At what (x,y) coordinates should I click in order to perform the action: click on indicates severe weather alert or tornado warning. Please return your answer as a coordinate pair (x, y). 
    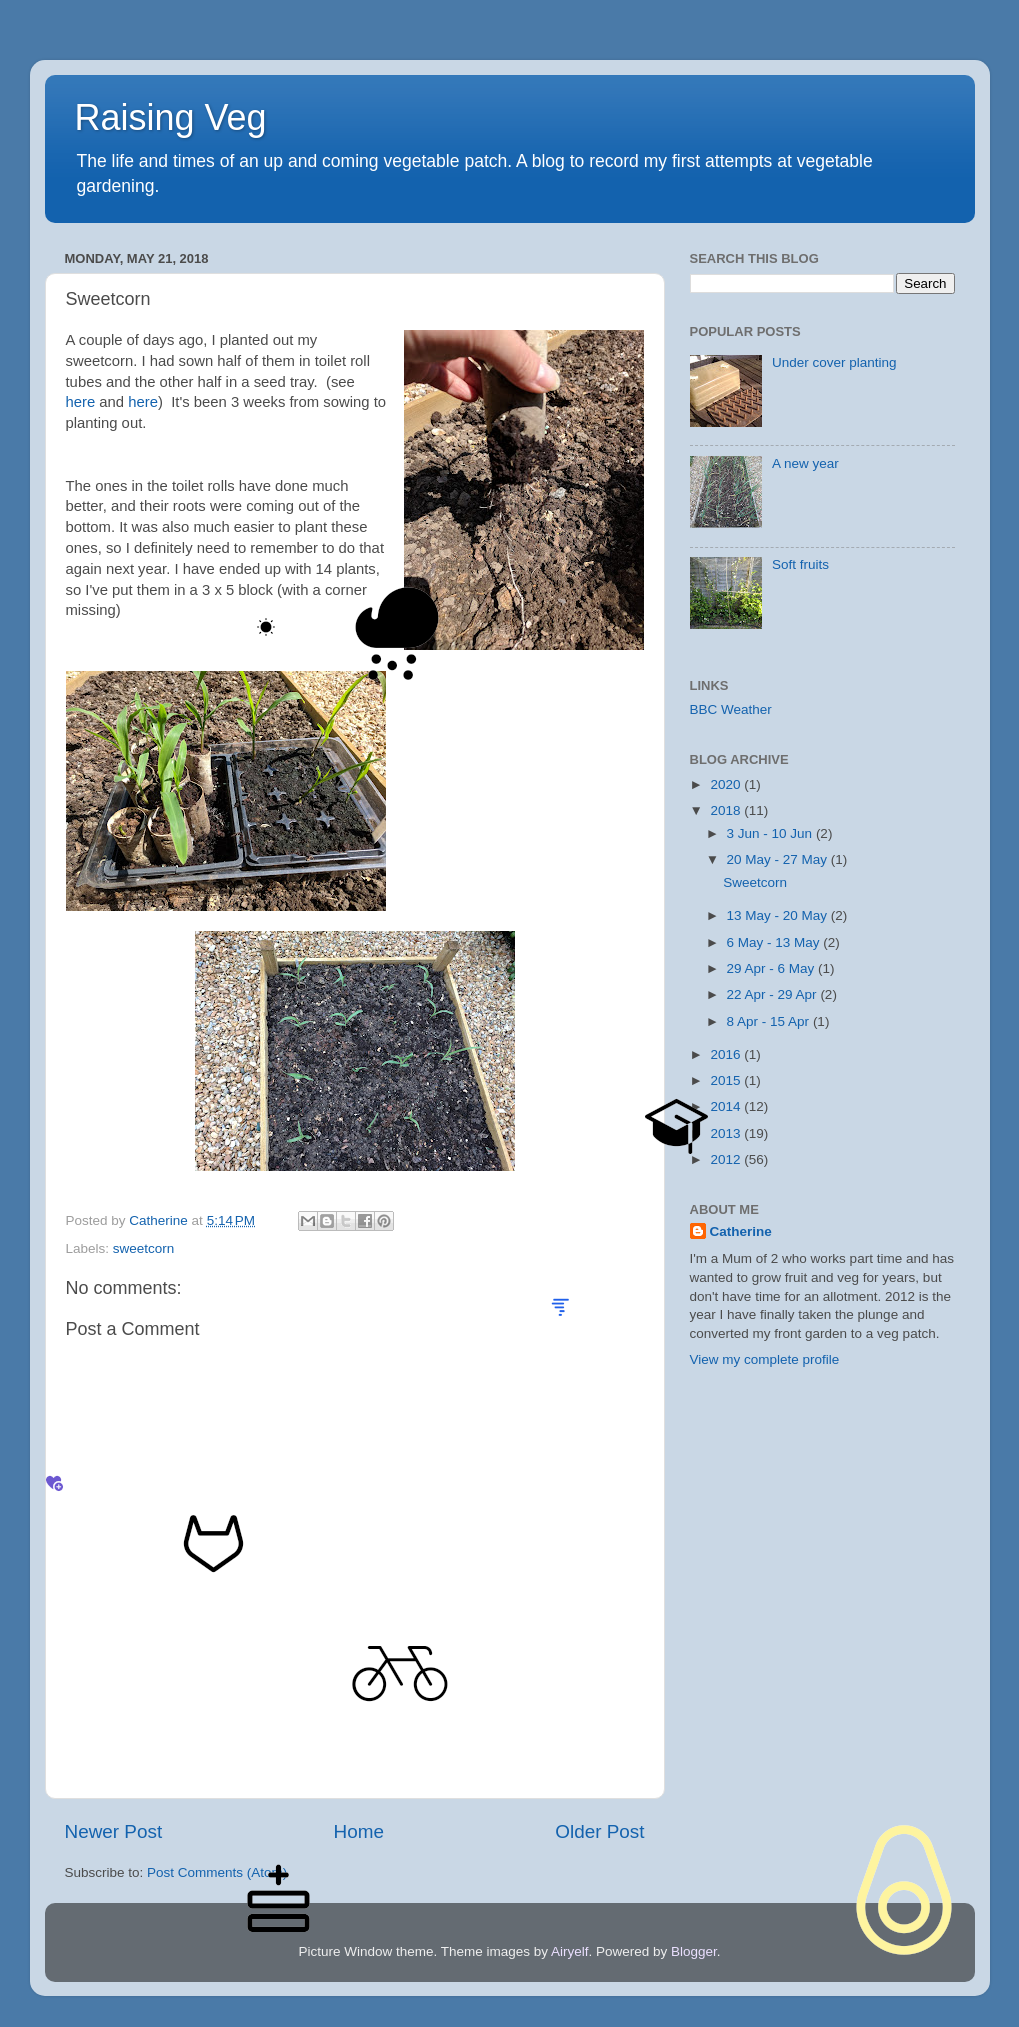
    Looking at the image, I should click on (560, 1307).